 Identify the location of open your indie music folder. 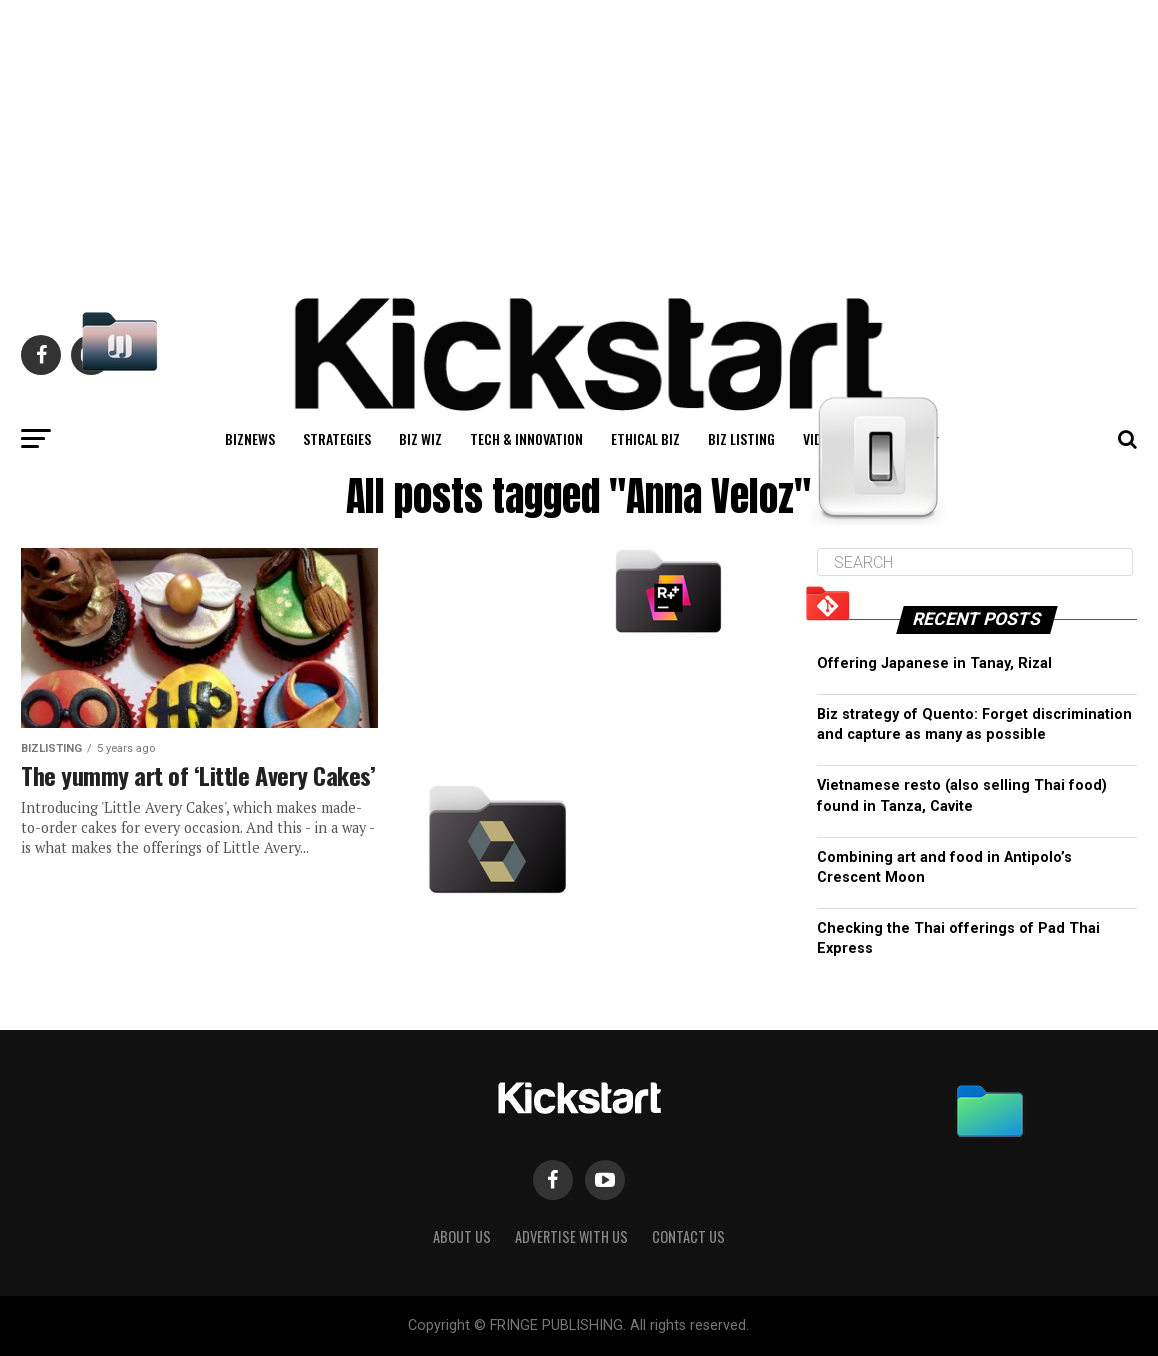
(119, 343).